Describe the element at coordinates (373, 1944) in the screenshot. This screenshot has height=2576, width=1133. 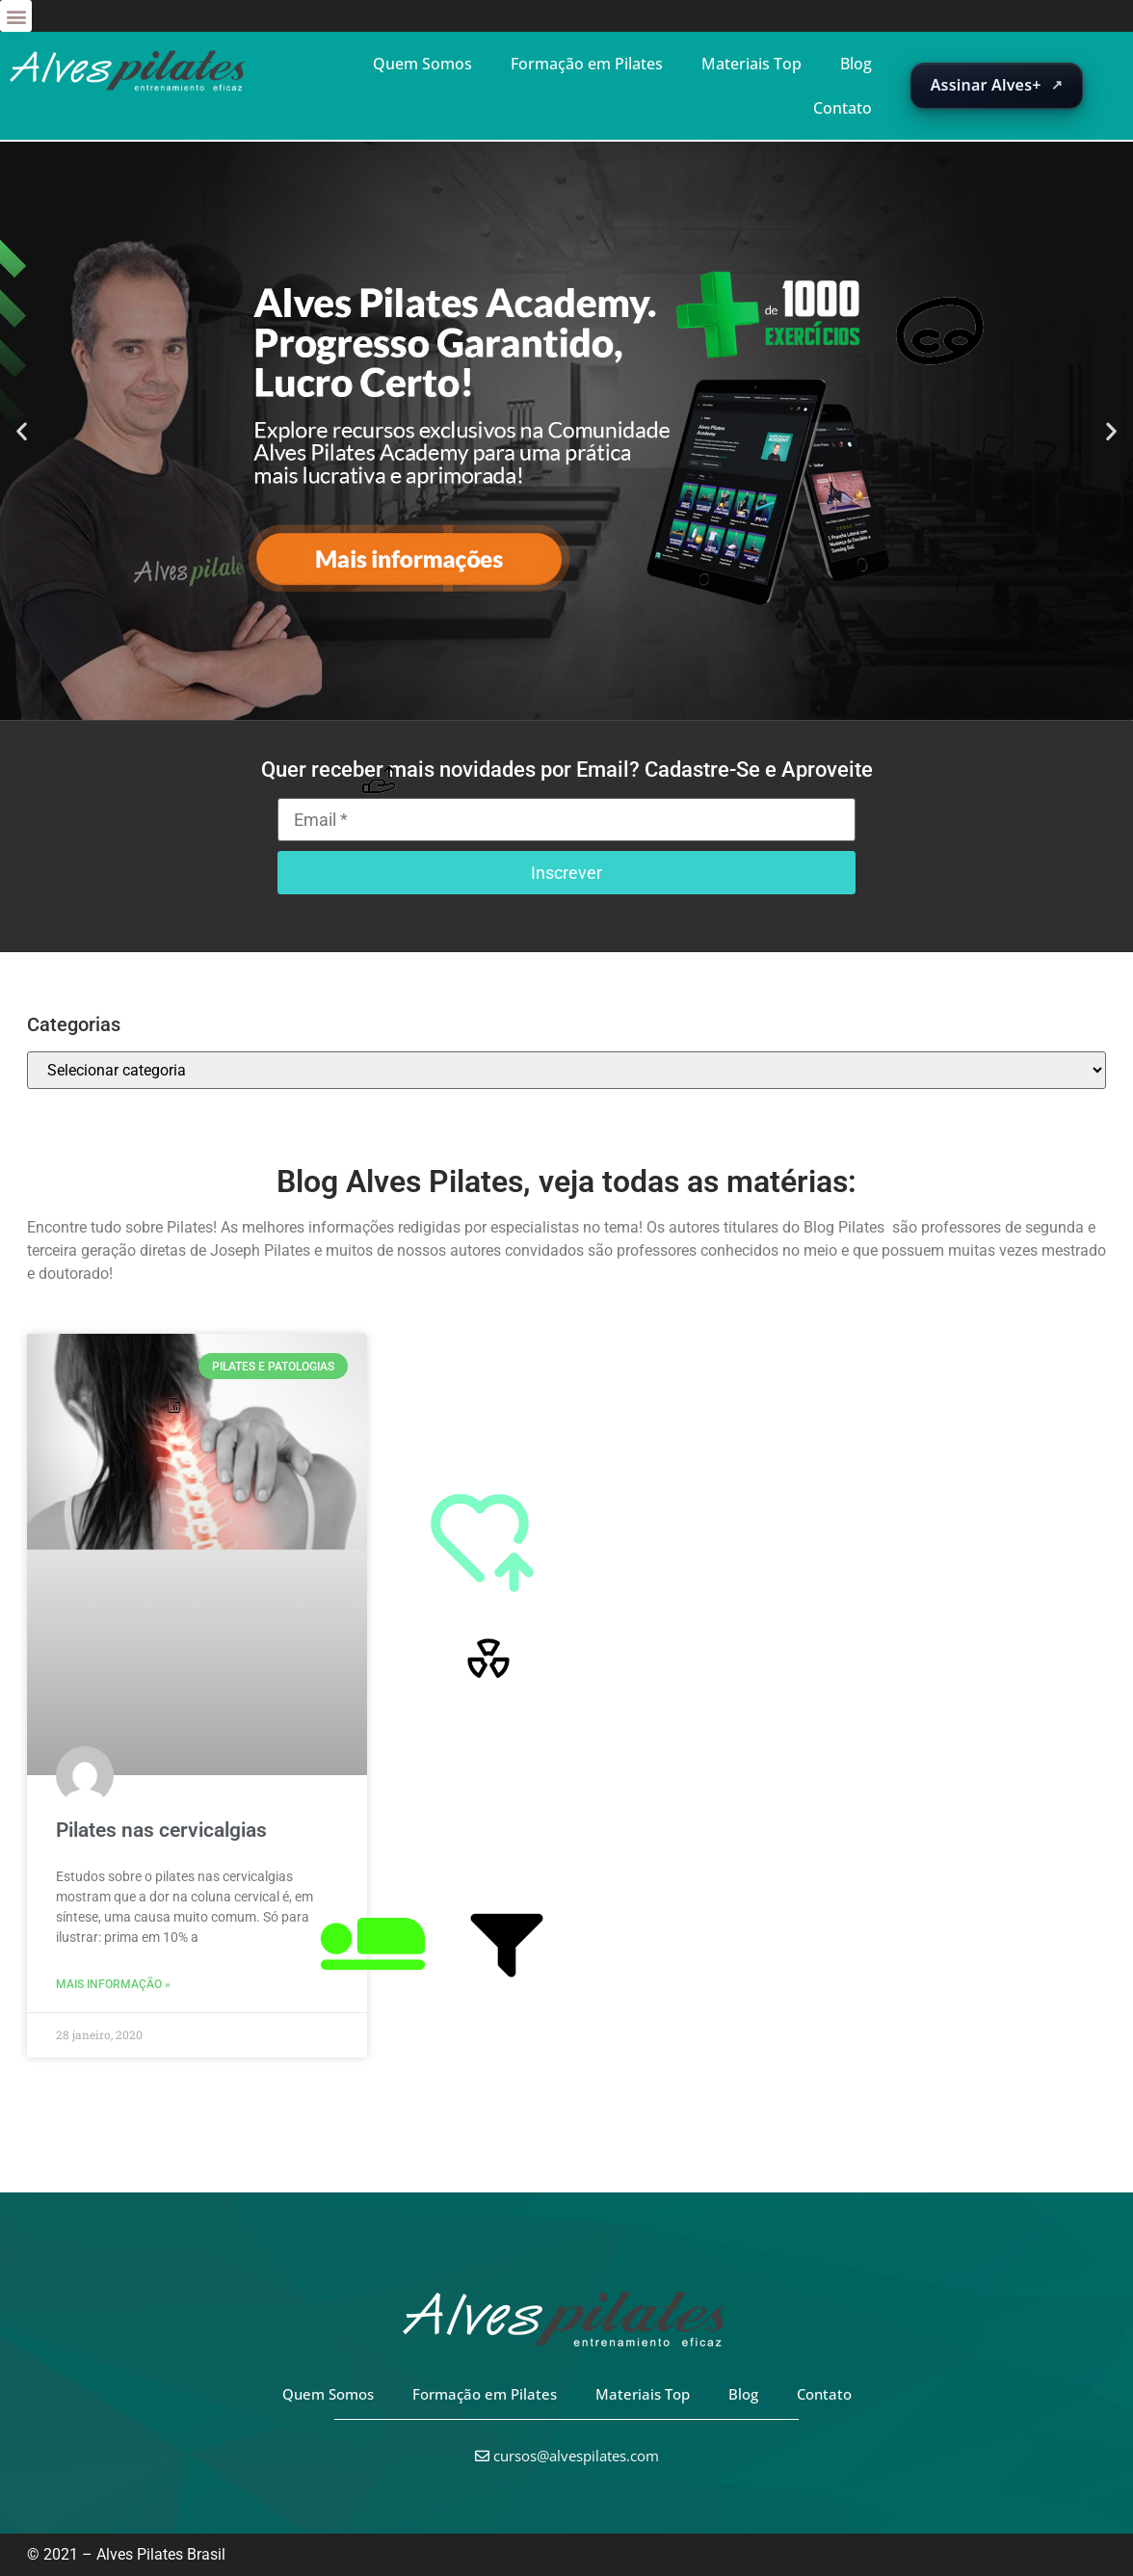
I see `view hotel or accommodation options` at that location.